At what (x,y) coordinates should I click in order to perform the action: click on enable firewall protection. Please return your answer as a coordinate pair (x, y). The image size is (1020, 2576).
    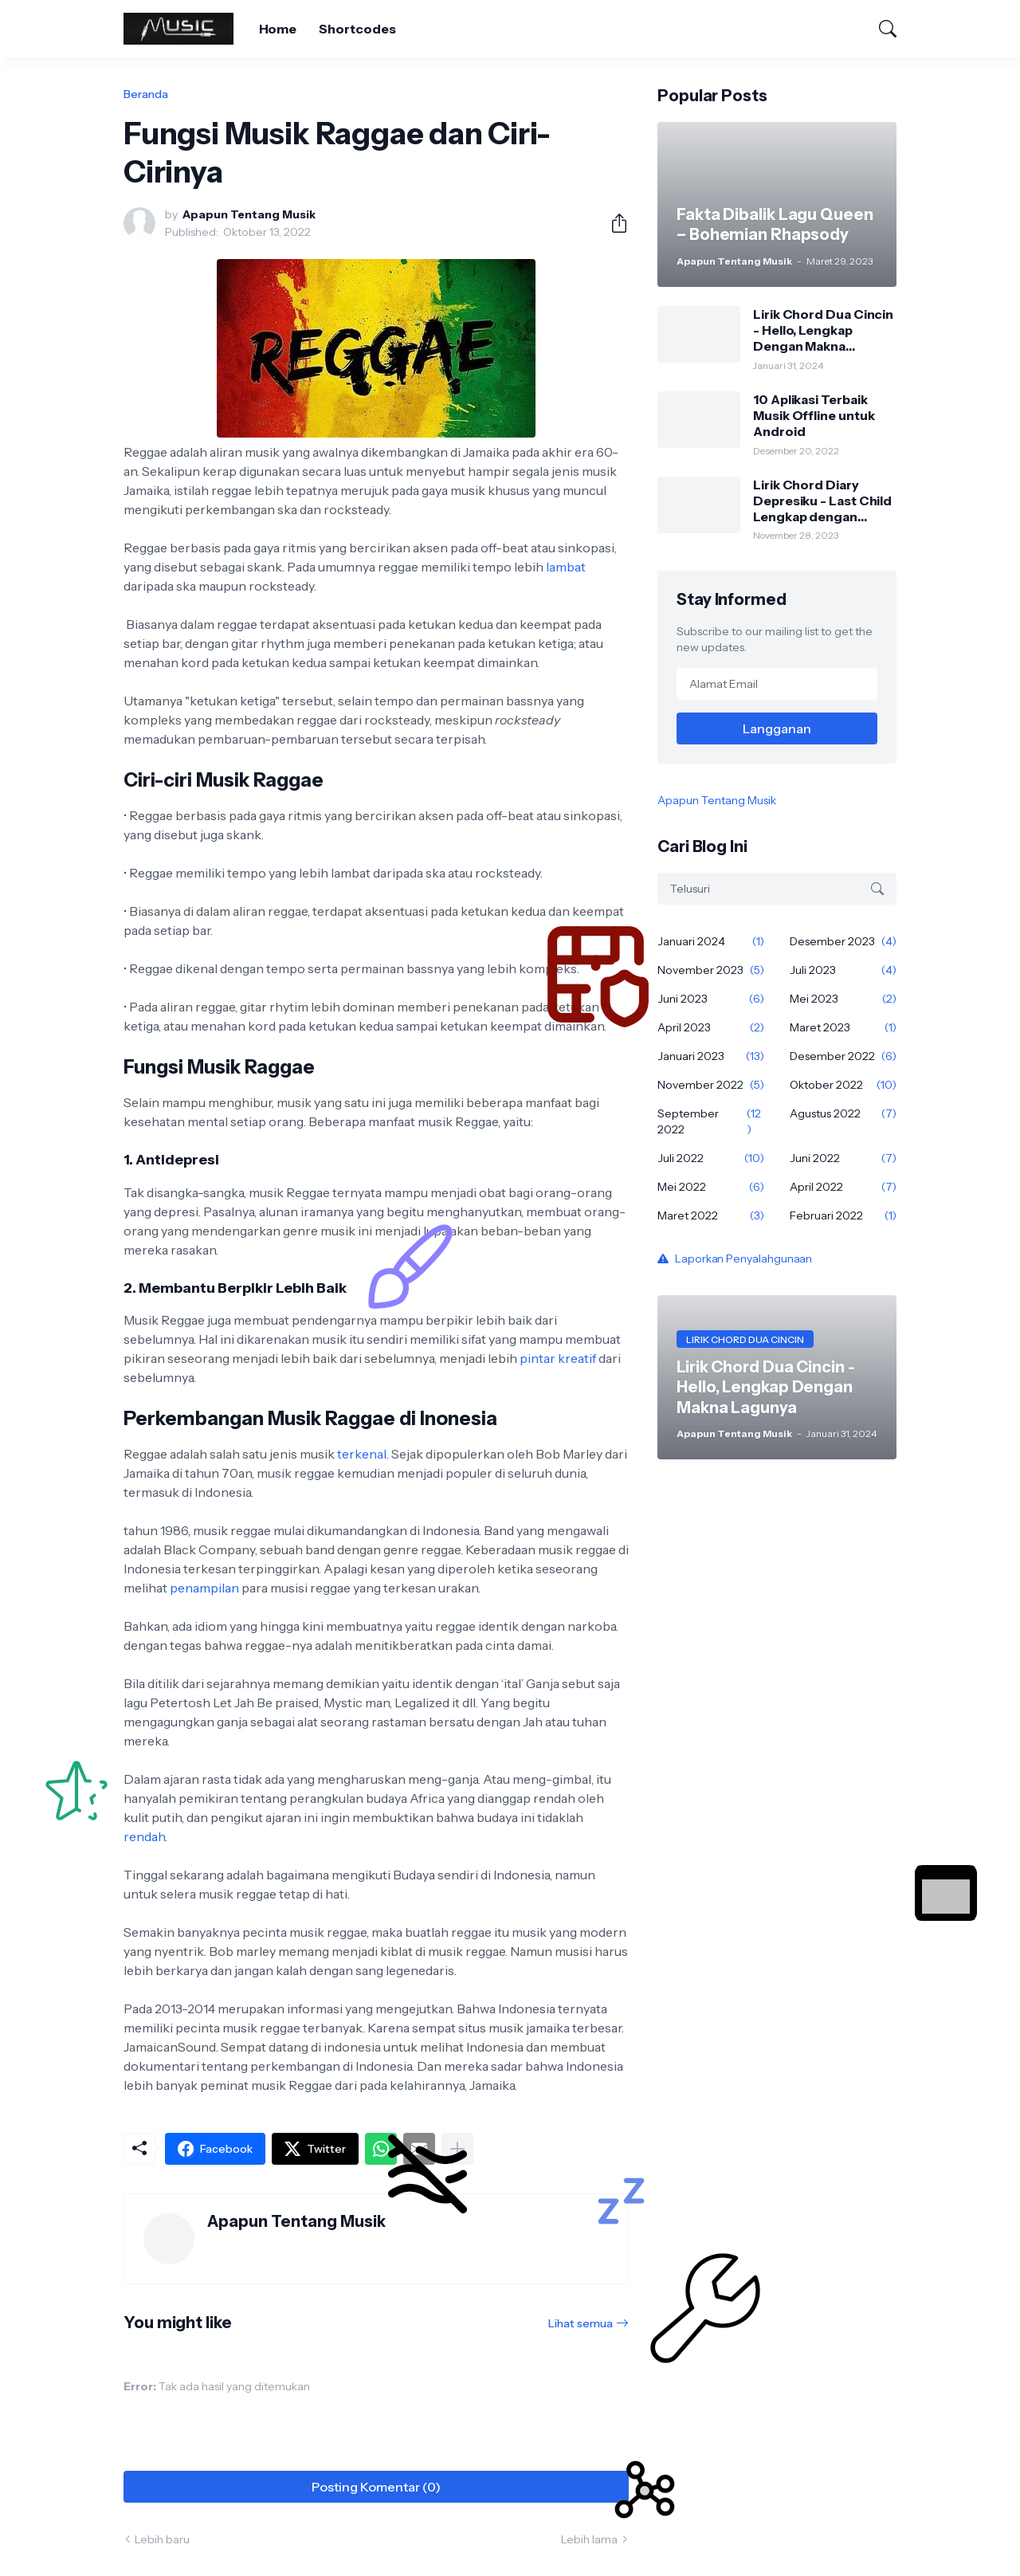
    Looking at the image, I should click on (595, 974).